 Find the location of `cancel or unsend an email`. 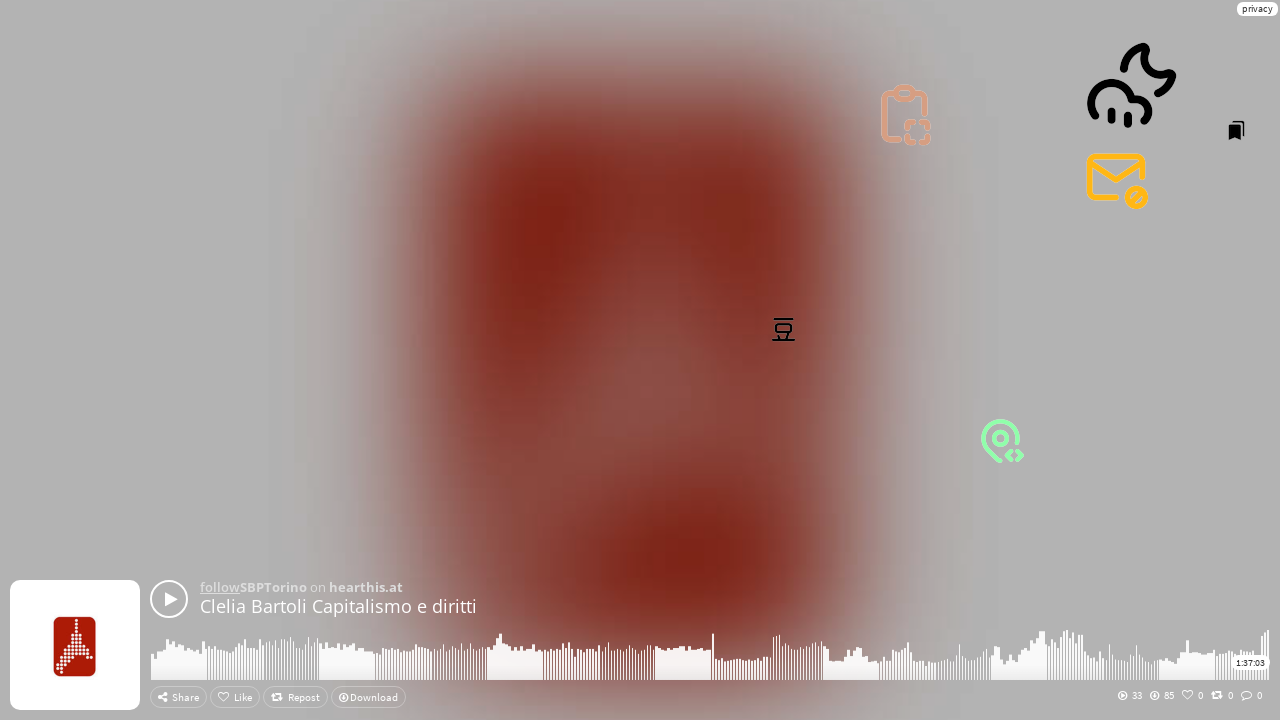

cancel or unsend an email is located at coordinates (1116, 177).